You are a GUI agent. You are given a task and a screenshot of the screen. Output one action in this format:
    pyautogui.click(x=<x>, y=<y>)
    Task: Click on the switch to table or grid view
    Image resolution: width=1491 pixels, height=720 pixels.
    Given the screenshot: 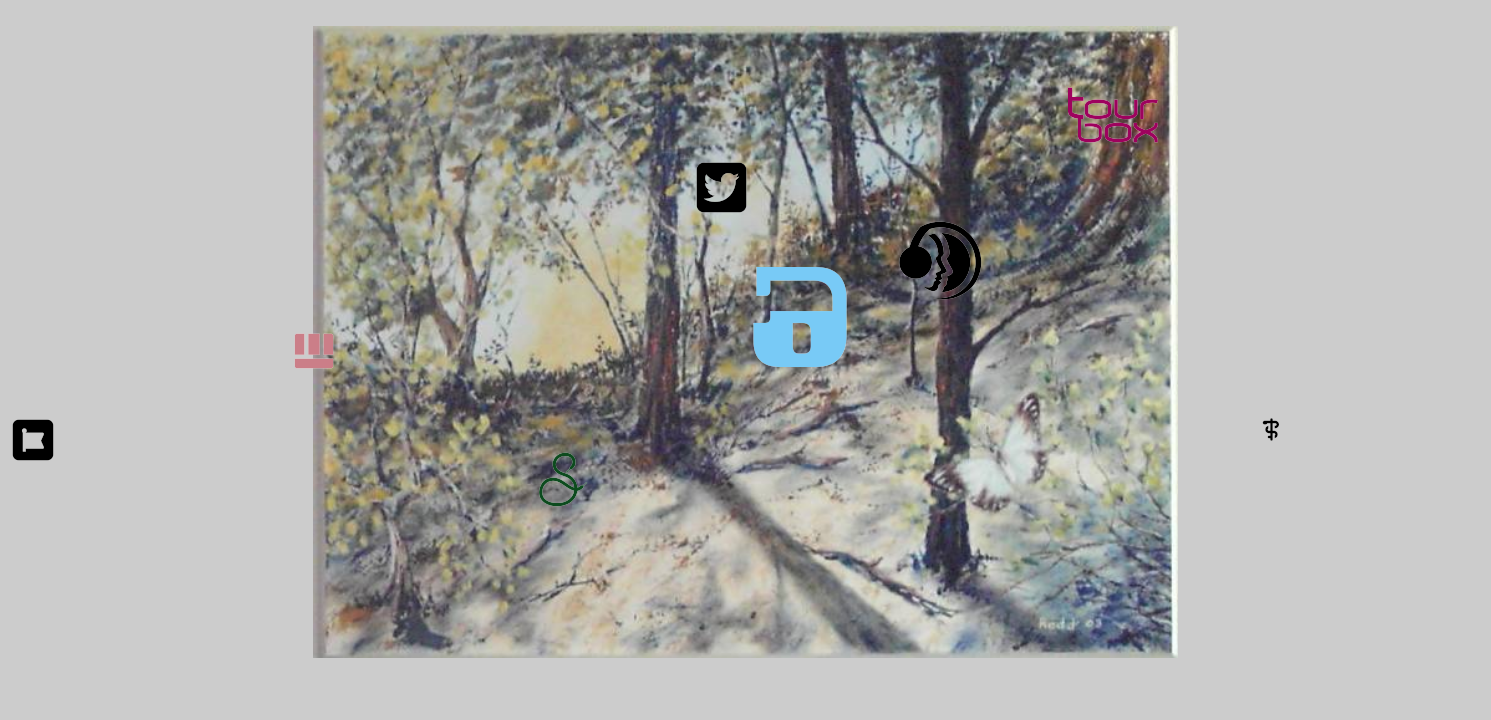 What is the action you would take?
    pyautogui.click(x=314, y=351)
    